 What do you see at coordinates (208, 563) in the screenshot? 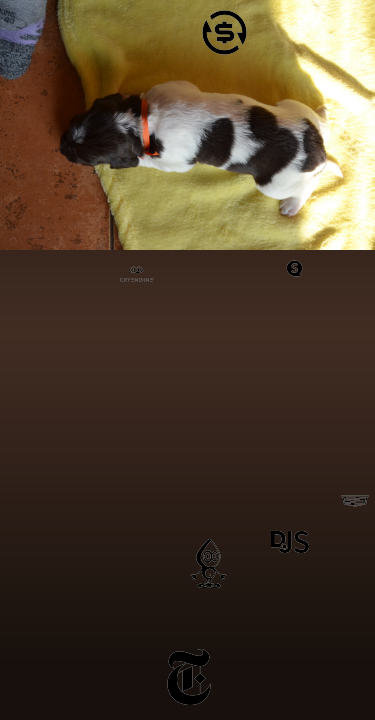
I see `visit the CodeProject website` at bounding box center [208, 563].